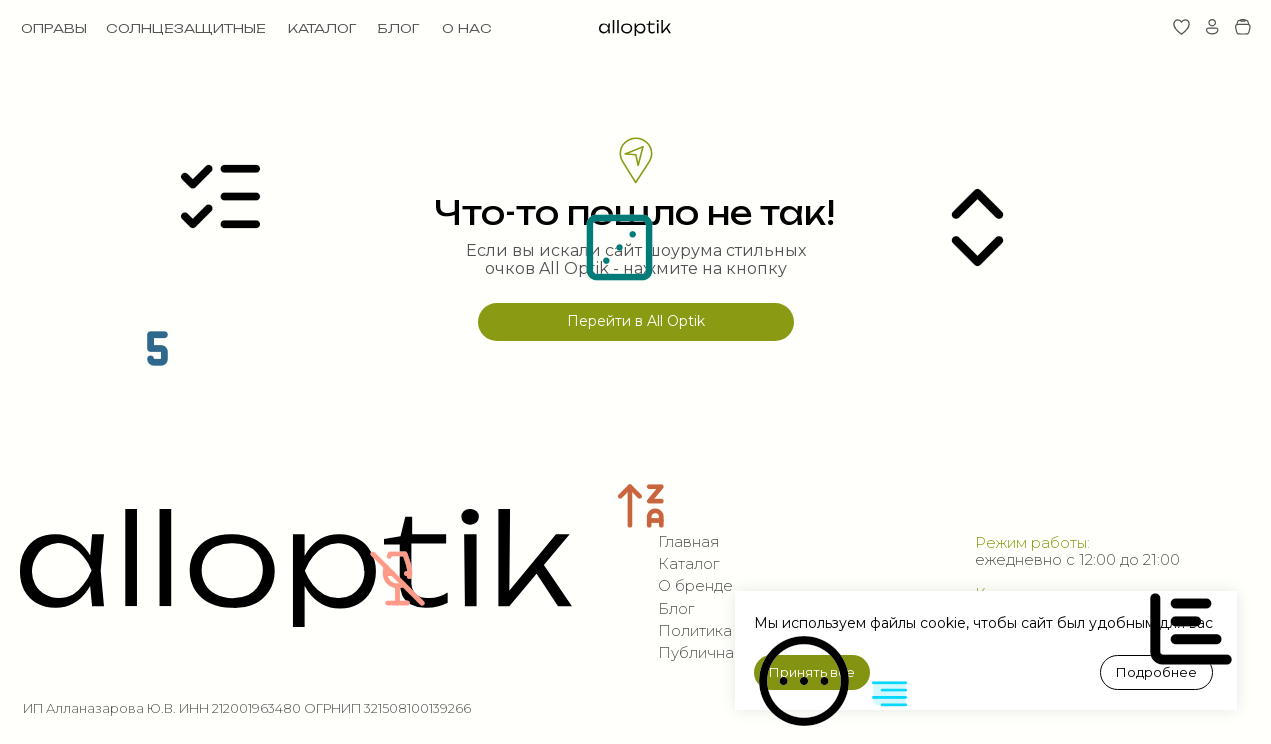 The height and width of the screenshot is (744, 1271). Describe the element at coordinates (397, 578) in the screenshot. I see `indicates alcohol-free or no alcoholic beverages` at that location.